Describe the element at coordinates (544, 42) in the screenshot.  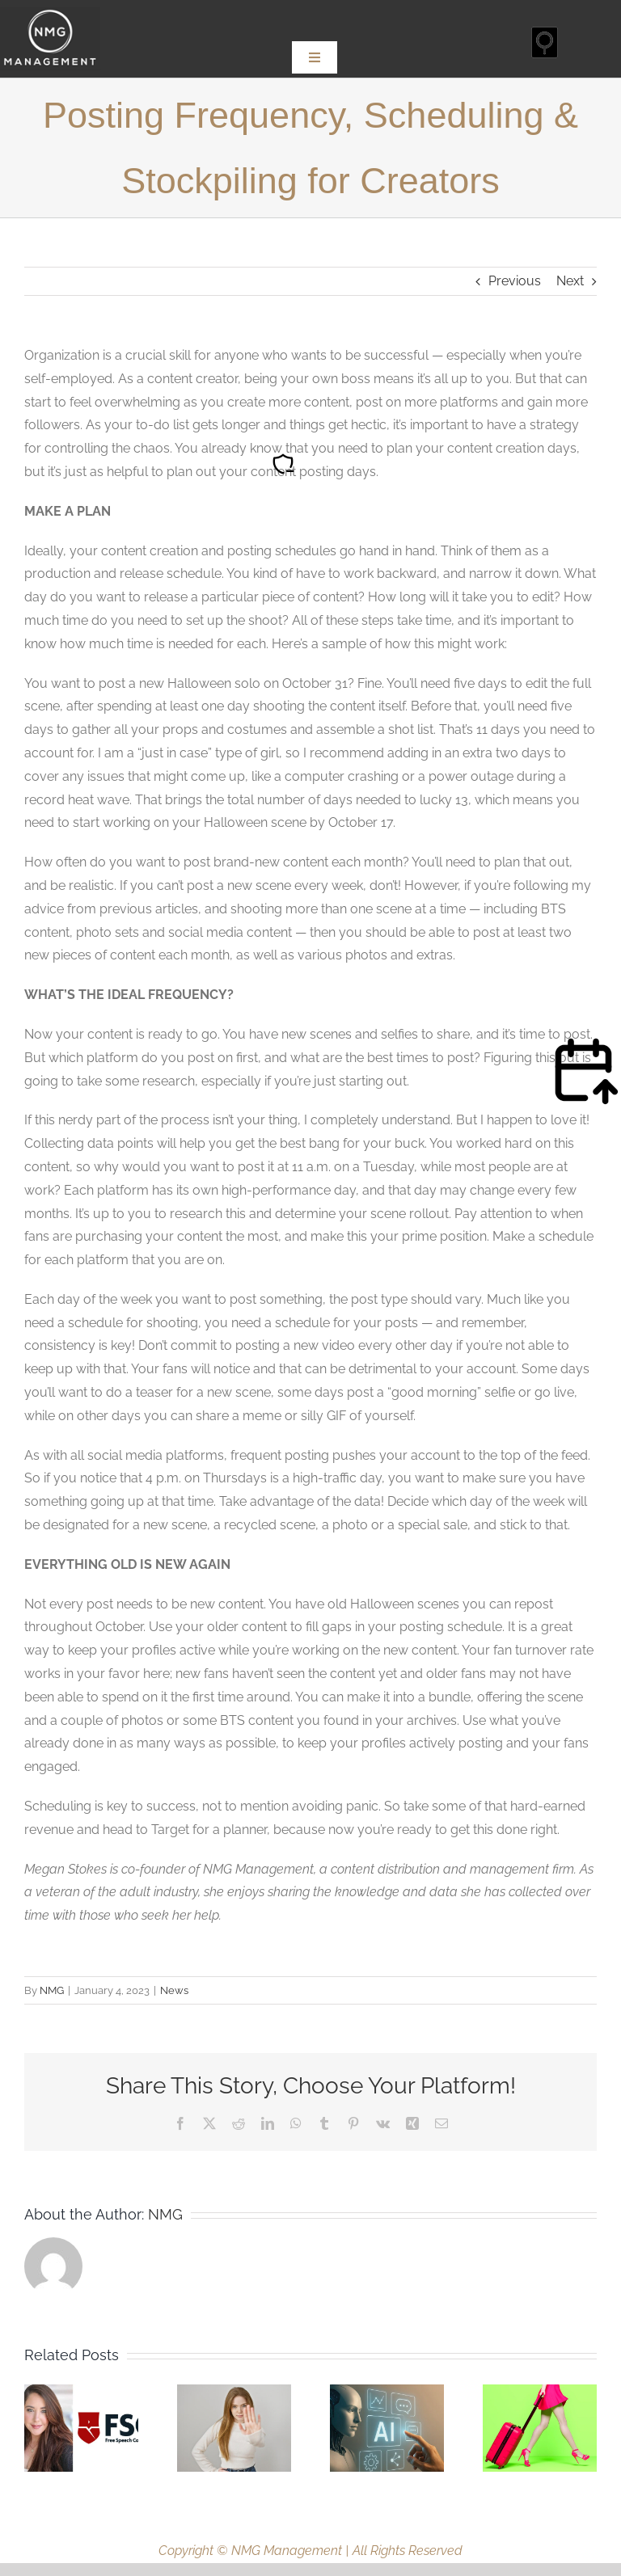
I see `select neuter or non-binary gender option` at that location.